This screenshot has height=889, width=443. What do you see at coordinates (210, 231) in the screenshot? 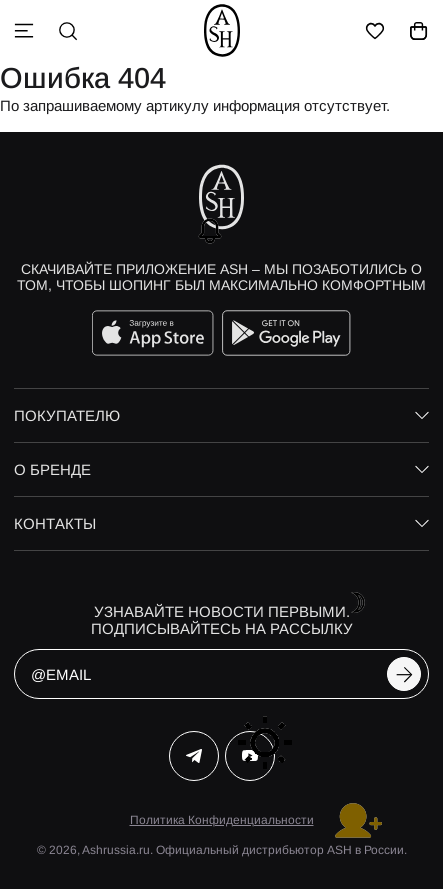
I see `view notifications` at bounding box center [210, 231].